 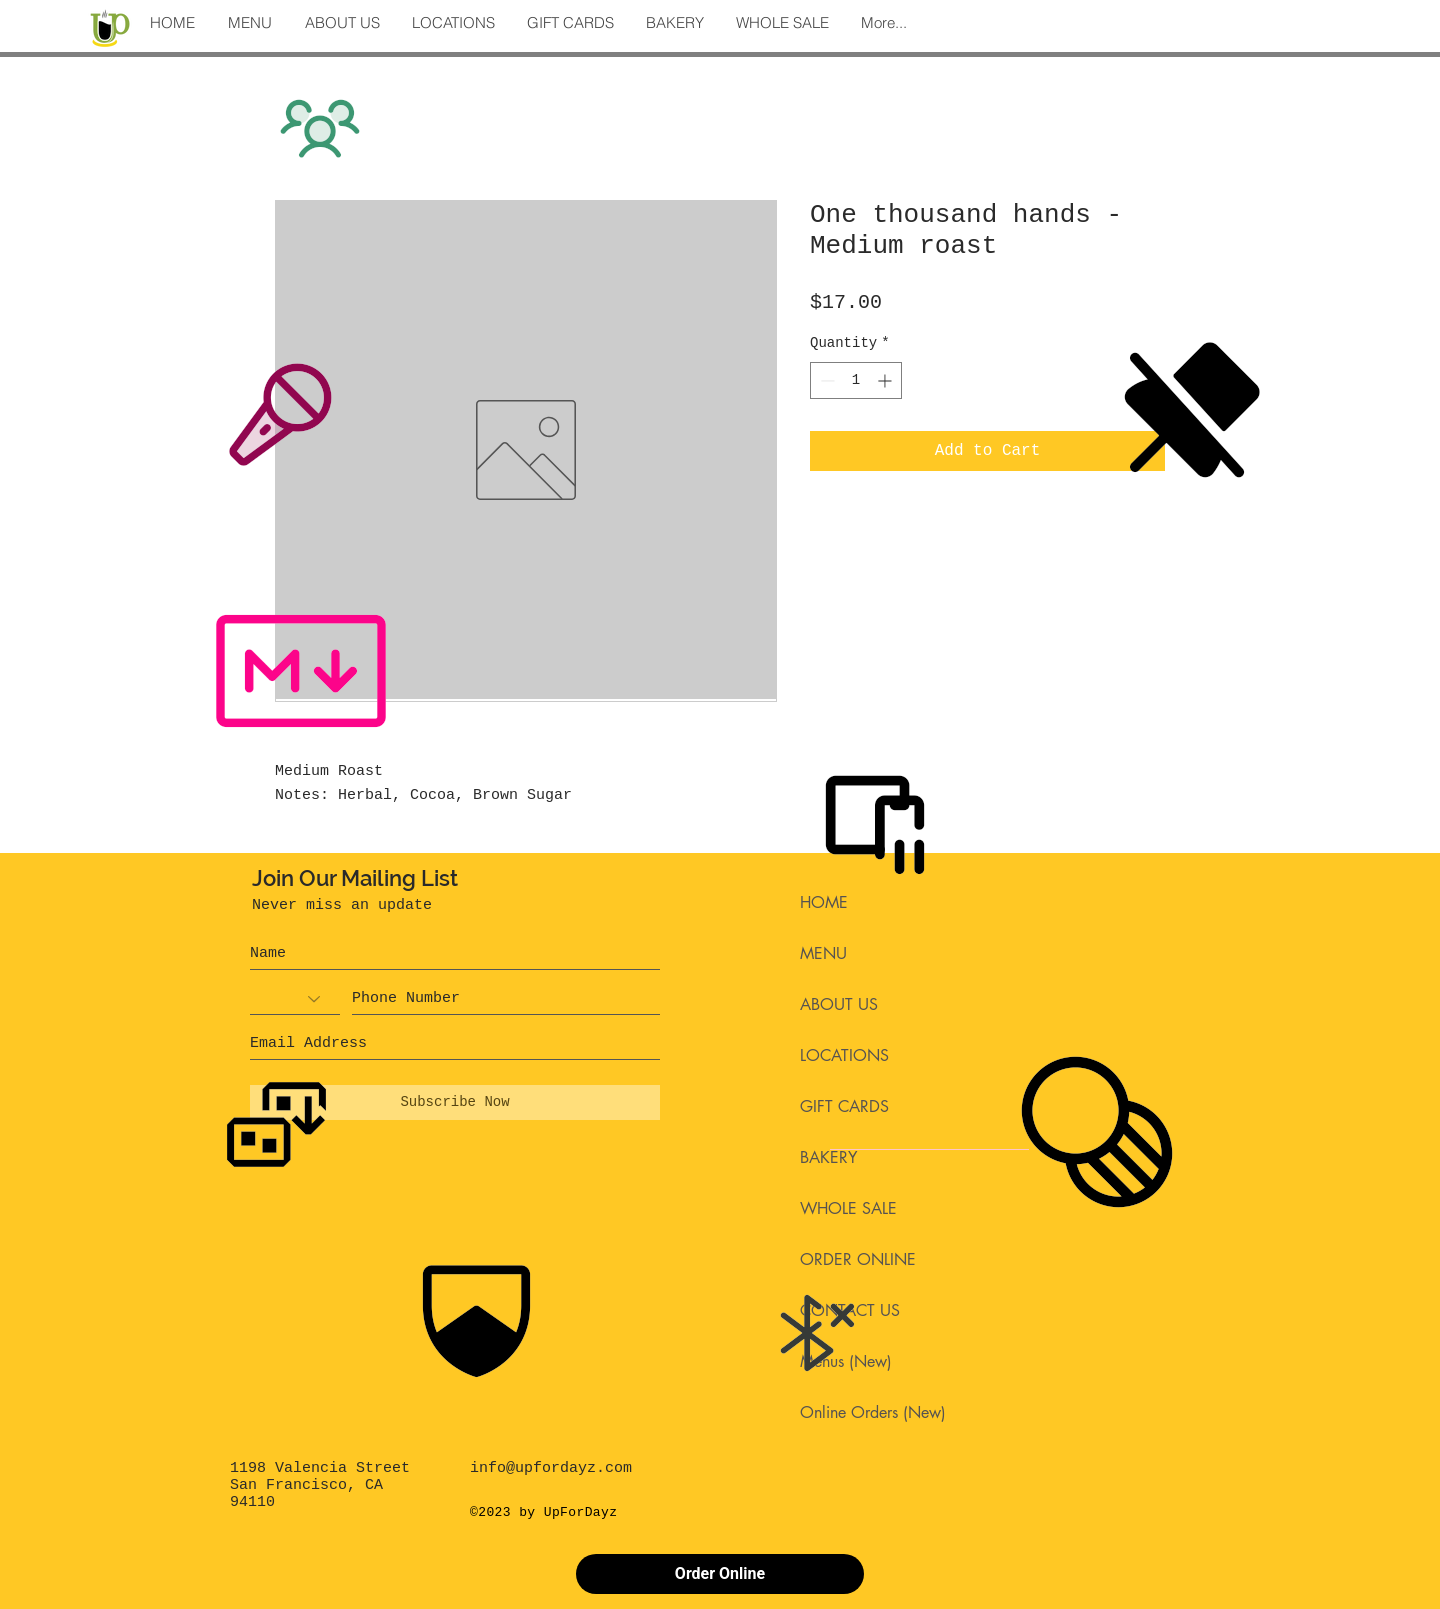 I want to click on format text using markdown, so click(x=301, y=671).